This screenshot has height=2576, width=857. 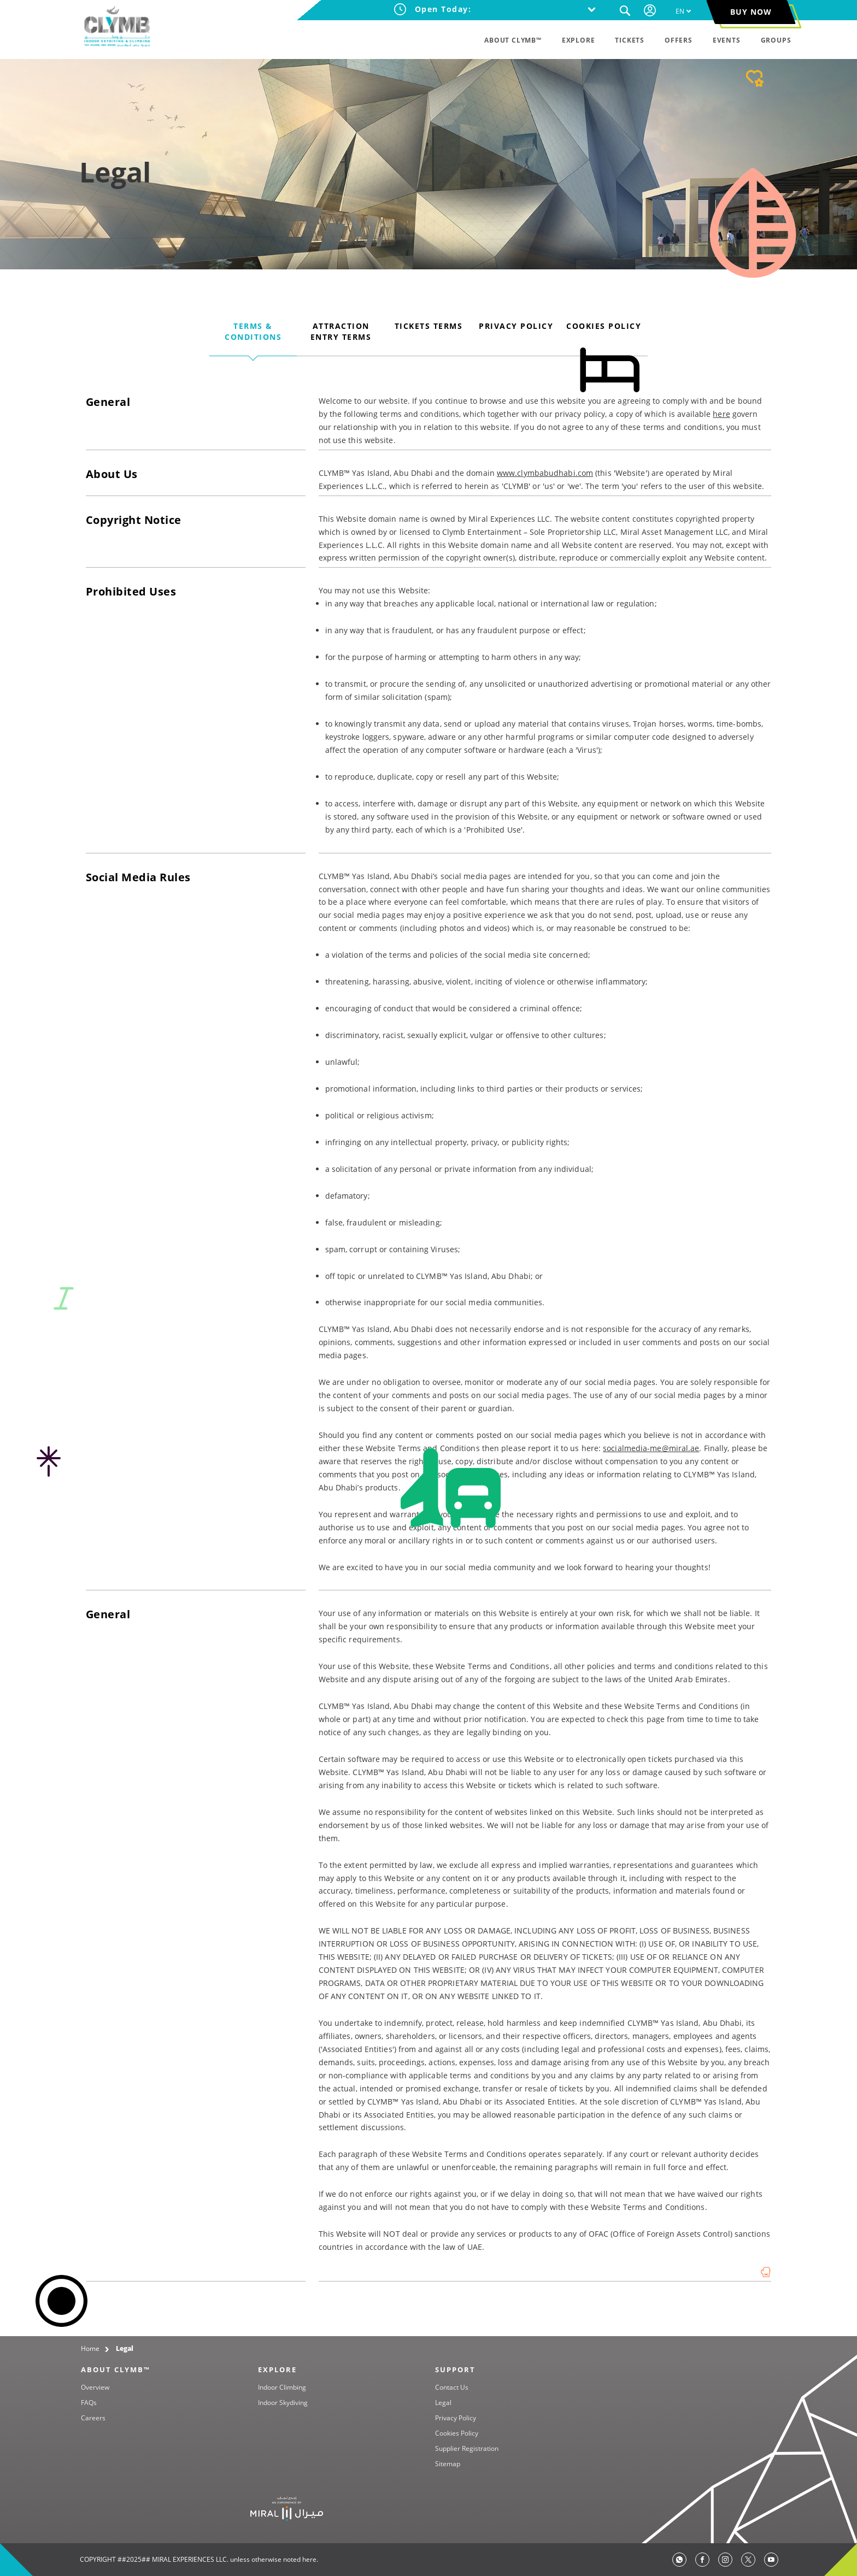 I want to click on access boxing or combat sports content, so click(x=766, y=2272).